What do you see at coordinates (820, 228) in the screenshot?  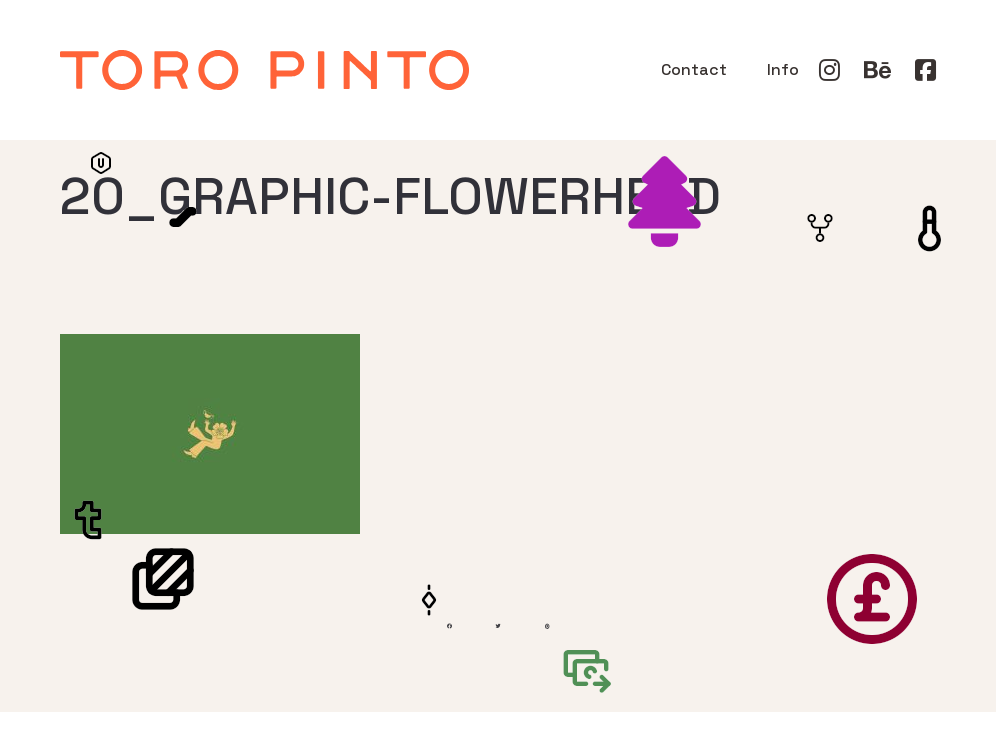 I see `fork this repository` at bounding box center [820, 228].